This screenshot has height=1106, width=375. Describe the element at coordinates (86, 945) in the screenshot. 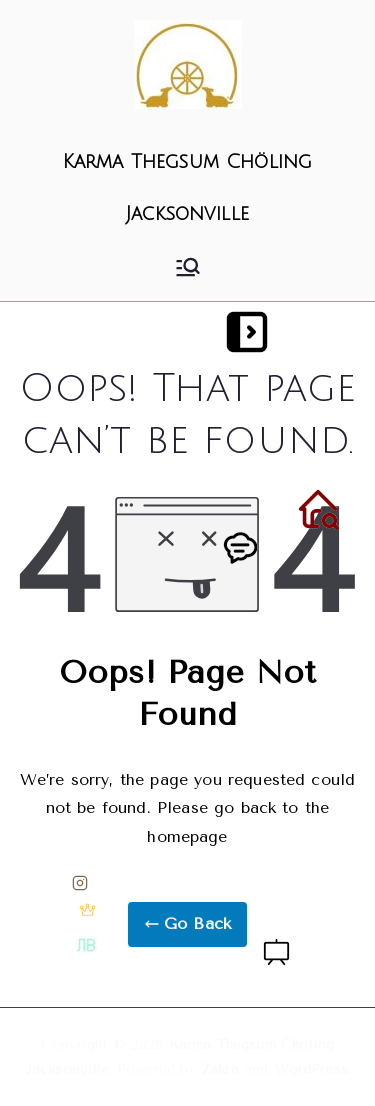

I see `indicates Kyrgyzstani som currency` at that location.